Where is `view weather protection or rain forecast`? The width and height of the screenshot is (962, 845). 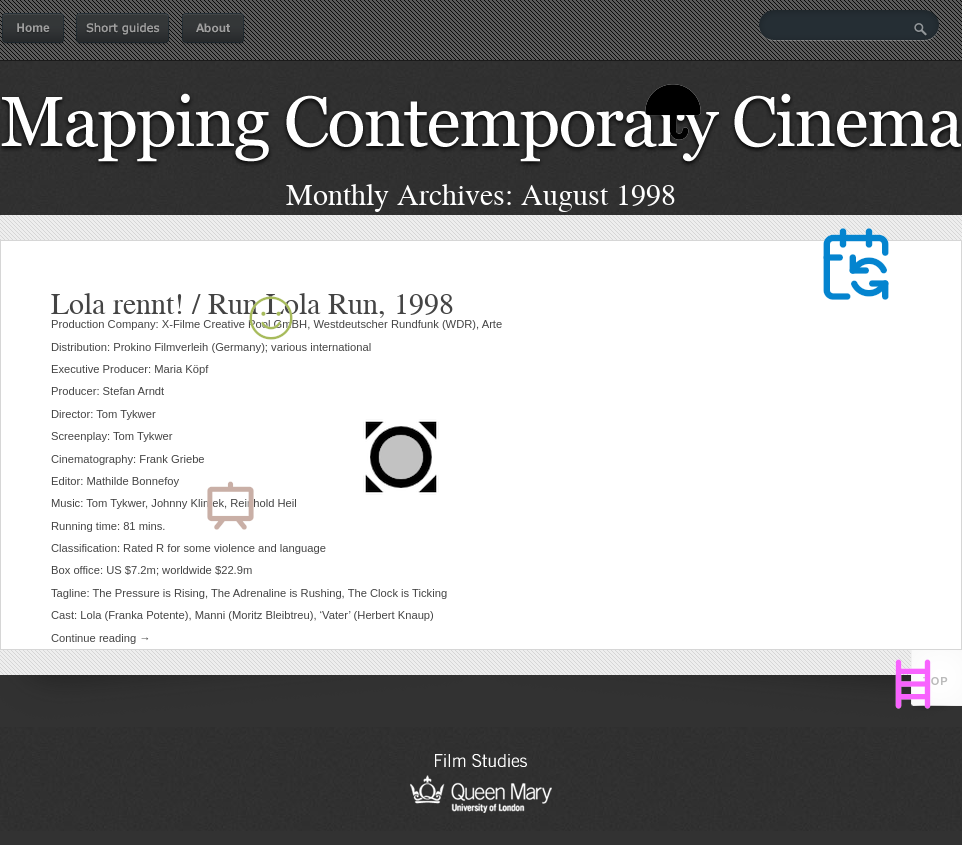 view weather protection or rain forecast is located at coordinates (673, 112).